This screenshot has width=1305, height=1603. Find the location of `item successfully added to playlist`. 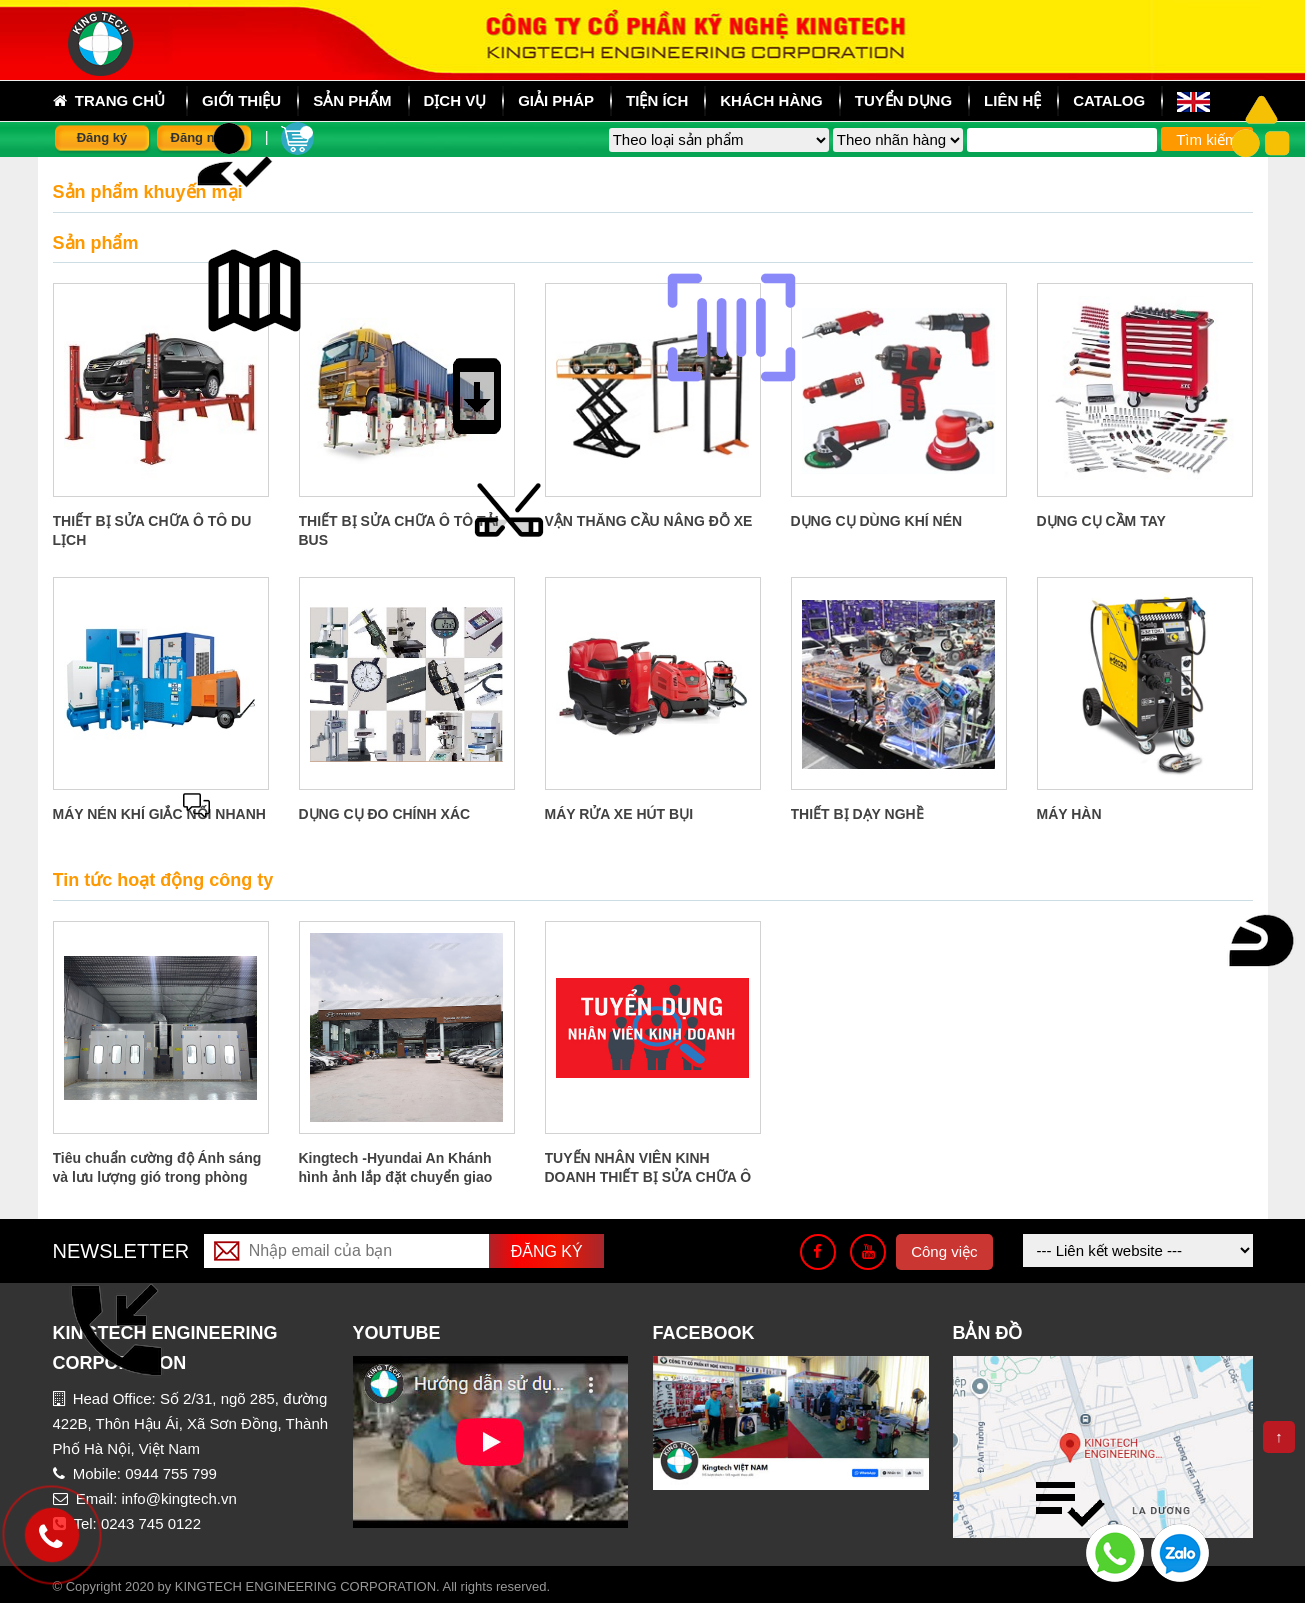

item successfully added to playlist is located at coordinates (1069, 1501).